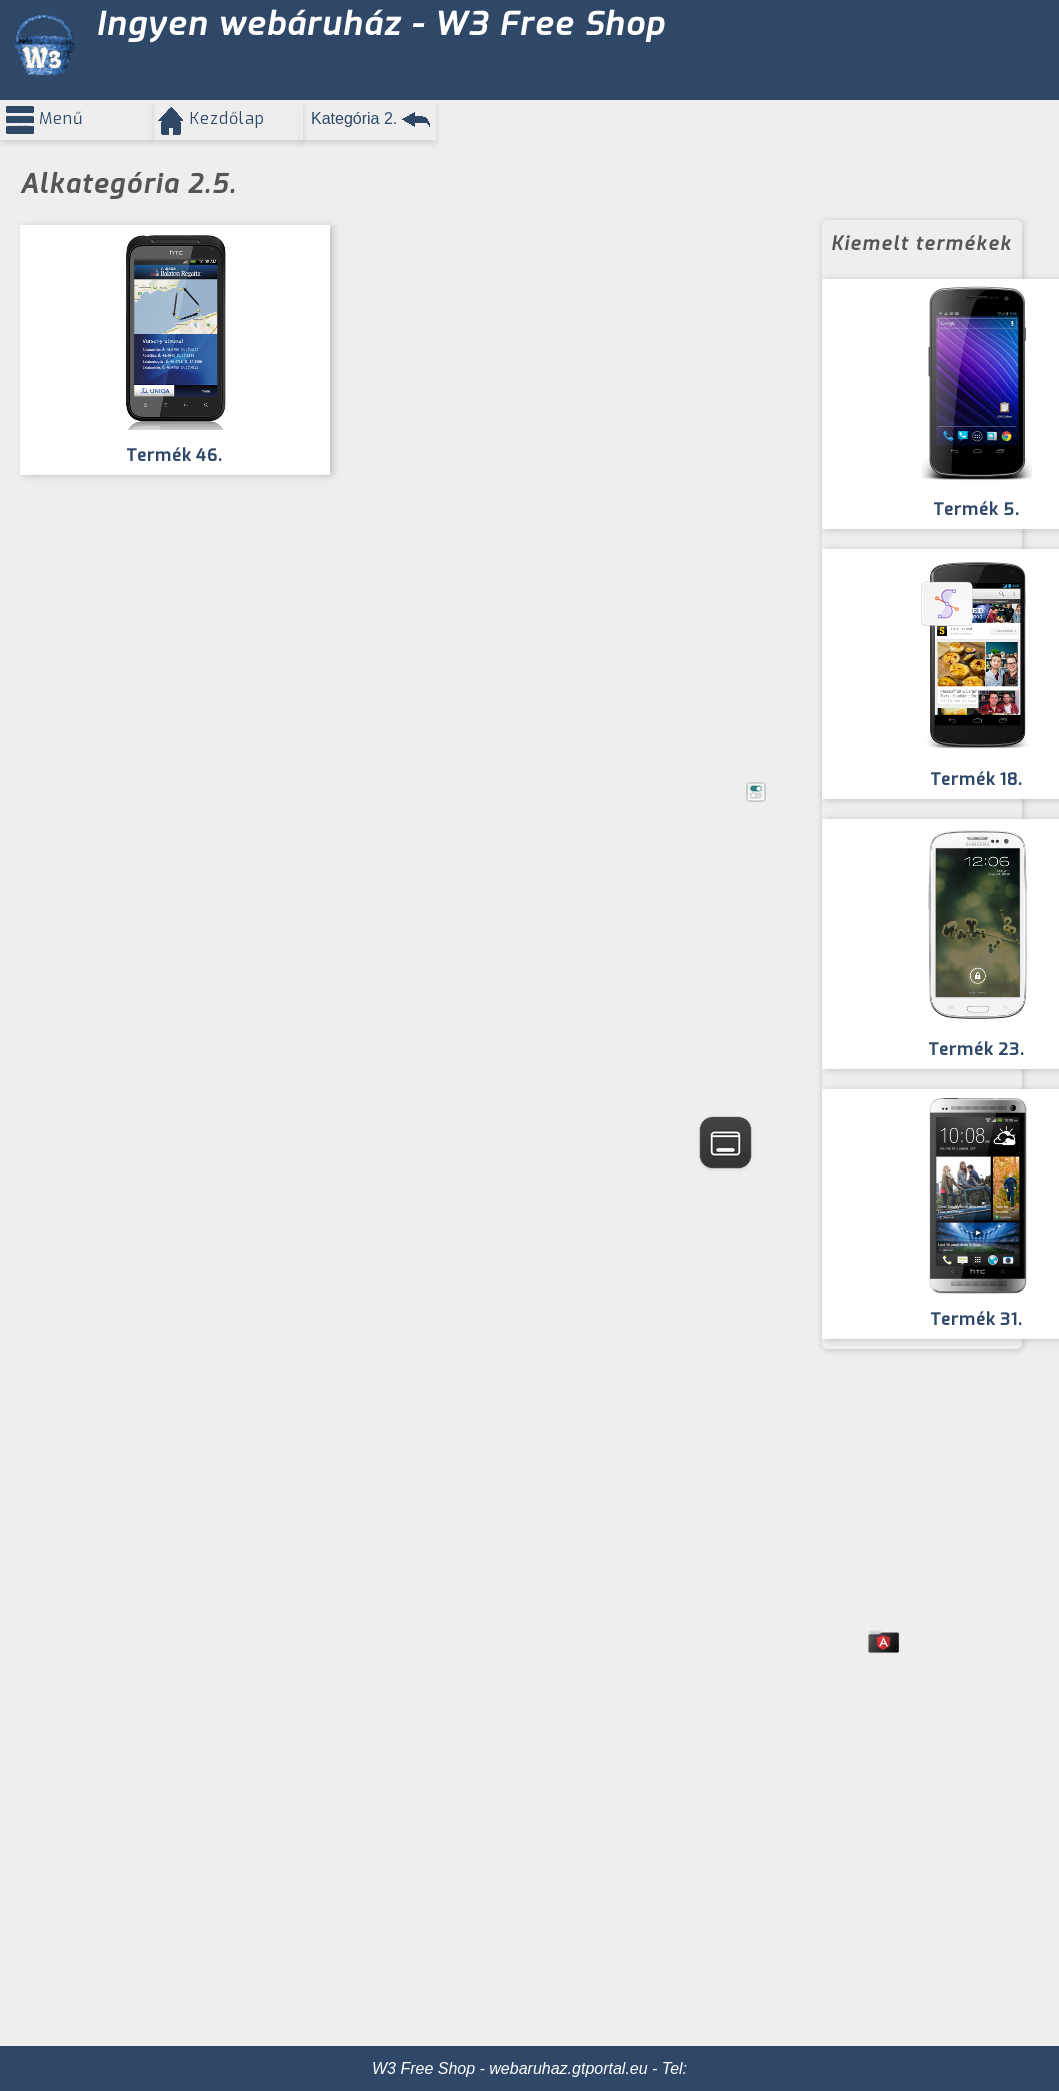 The width and height of the screenshot is (1059, 2091). I want to click on open desktop and screen saver preferences, so click(725, 1143).